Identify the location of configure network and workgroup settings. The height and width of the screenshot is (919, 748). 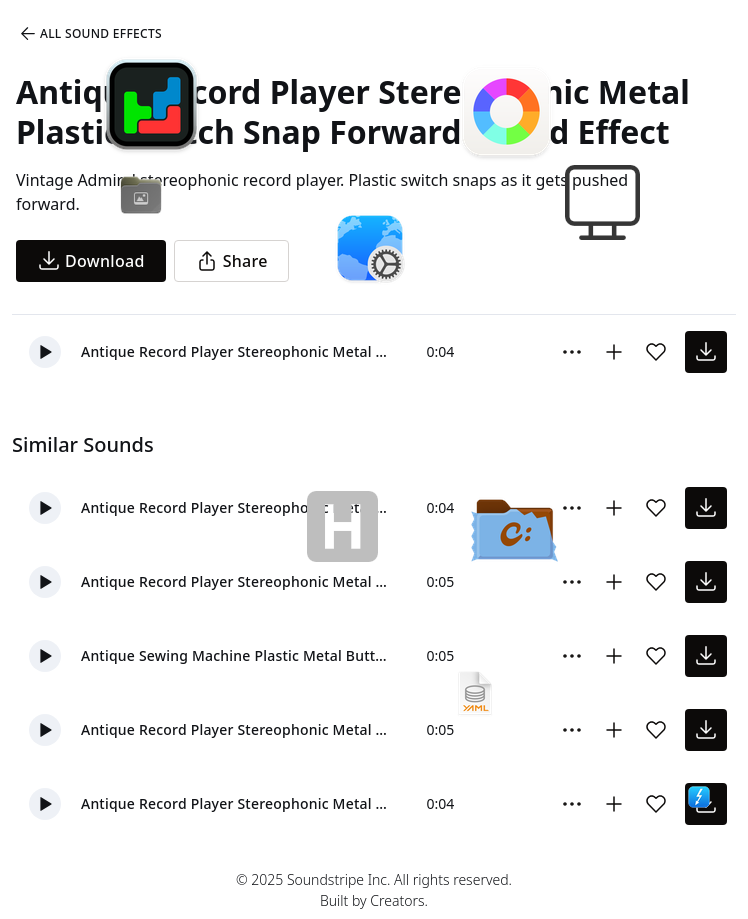
(370, 248).